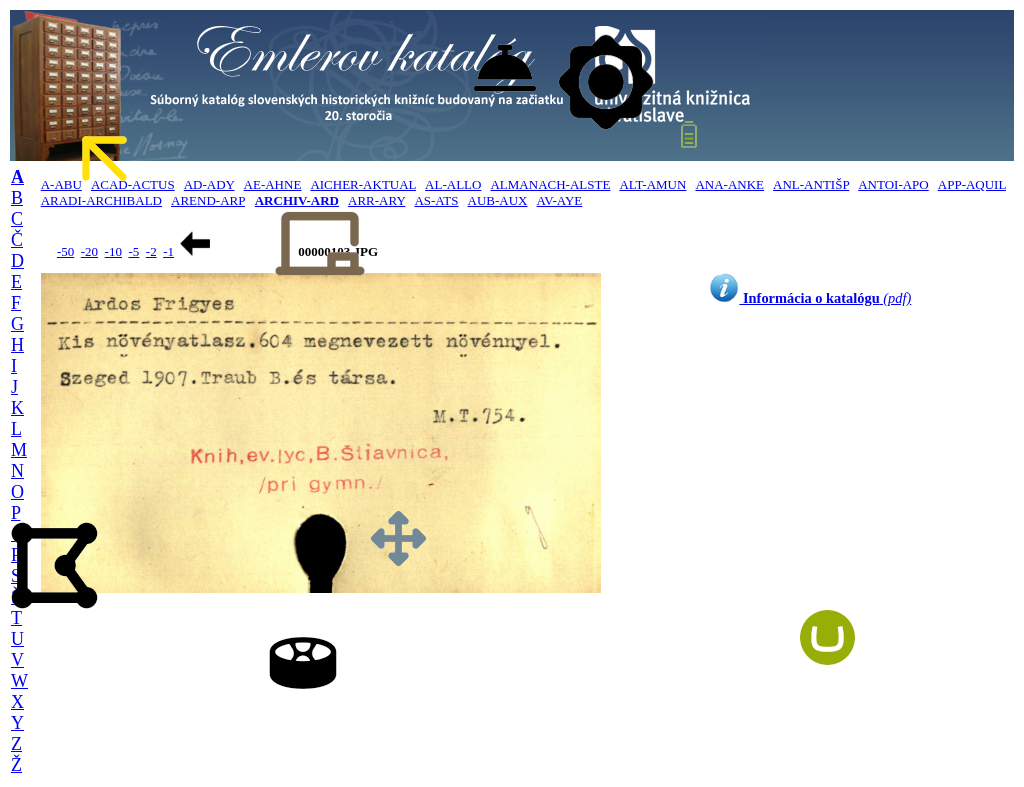  Describe the element at coordinates (606, 82) in the screenshot. I see `increase screen brightness` at that location.